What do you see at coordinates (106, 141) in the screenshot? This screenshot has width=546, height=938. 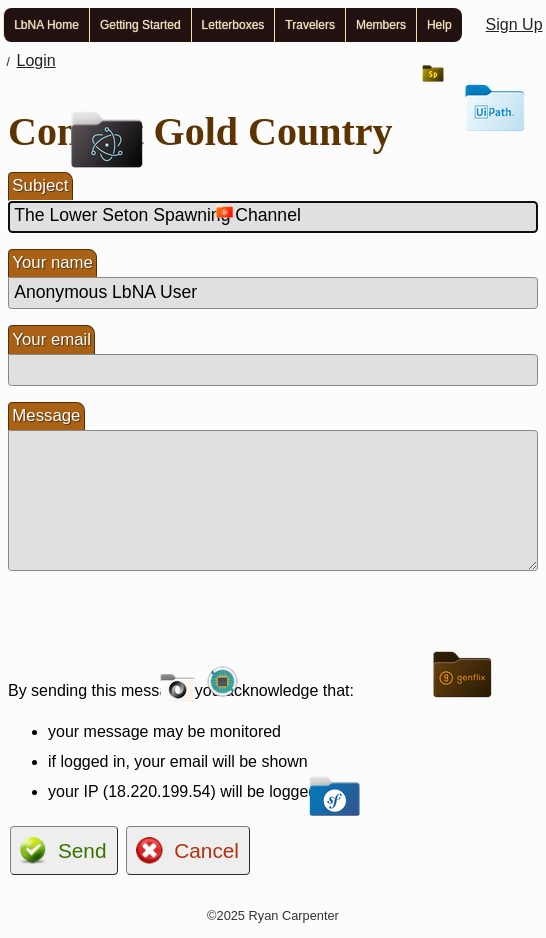 I see `open folder containing electron app files` at bounding box center [106, 141].